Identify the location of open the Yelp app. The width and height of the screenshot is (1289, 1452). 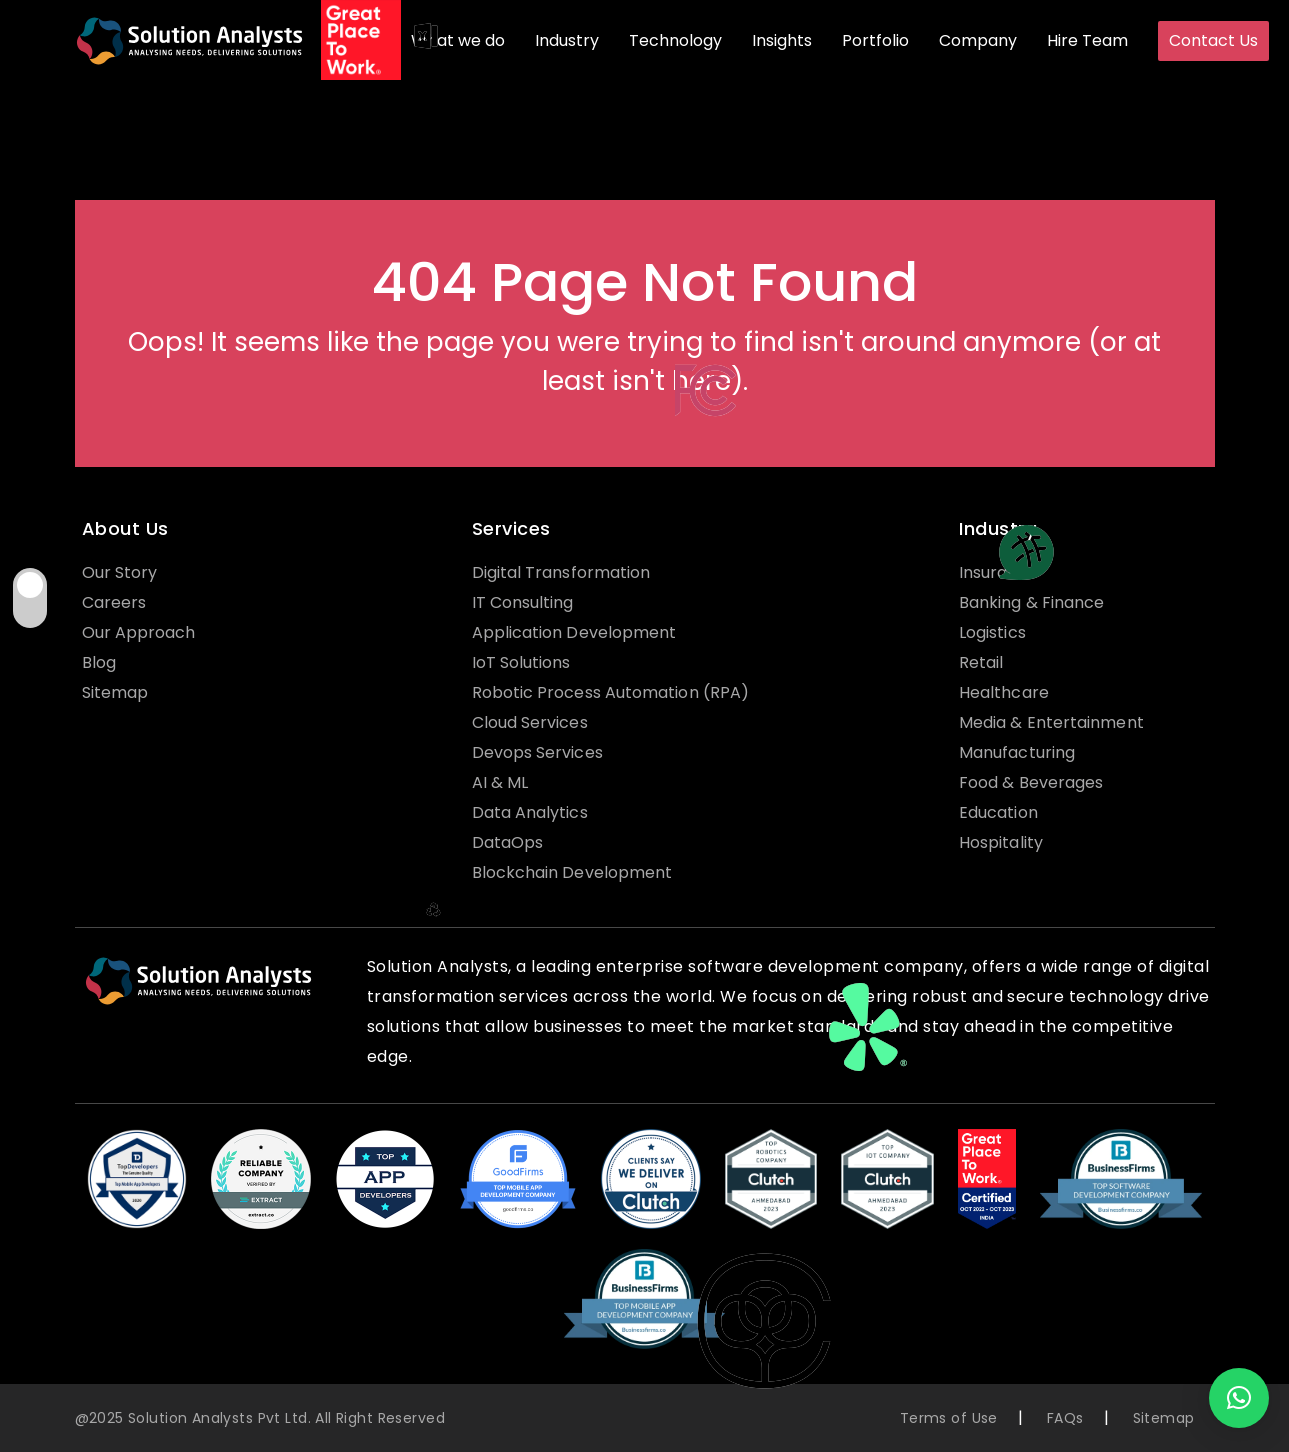
(868, 1027).